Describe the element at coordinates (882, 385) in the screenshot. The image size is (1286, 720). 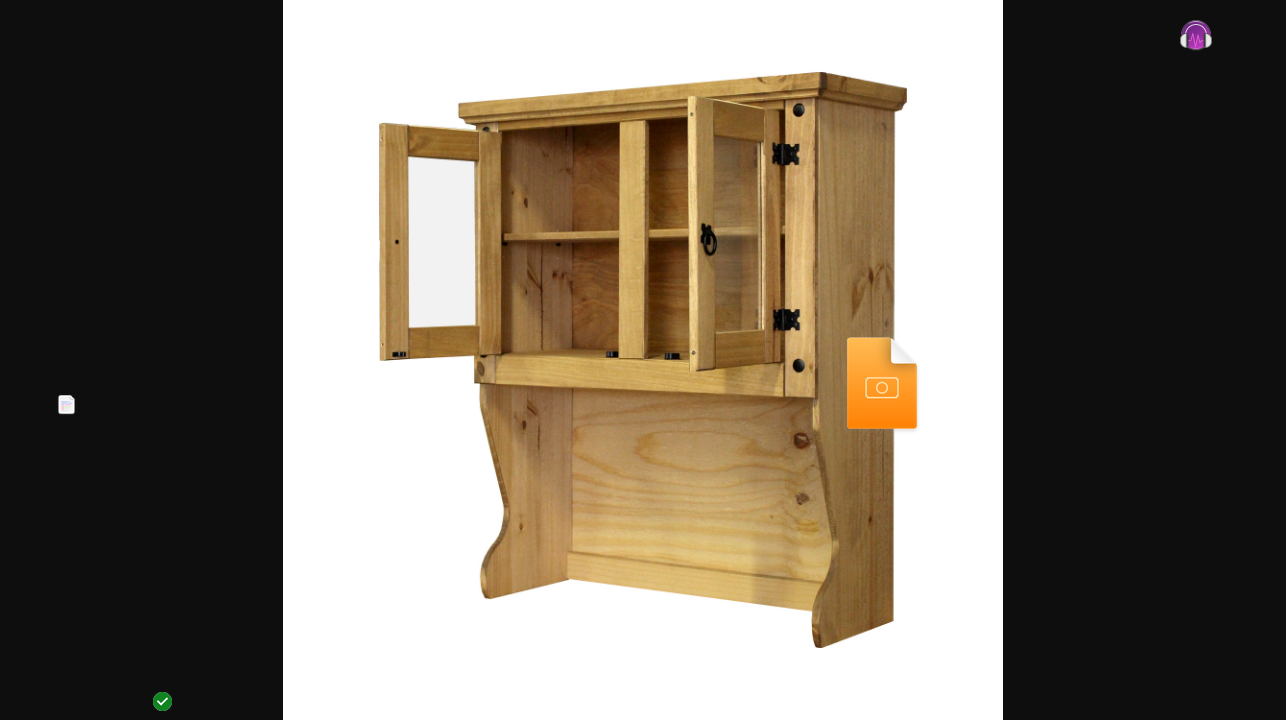
I see `a sketchbook or graphics file` at that location.